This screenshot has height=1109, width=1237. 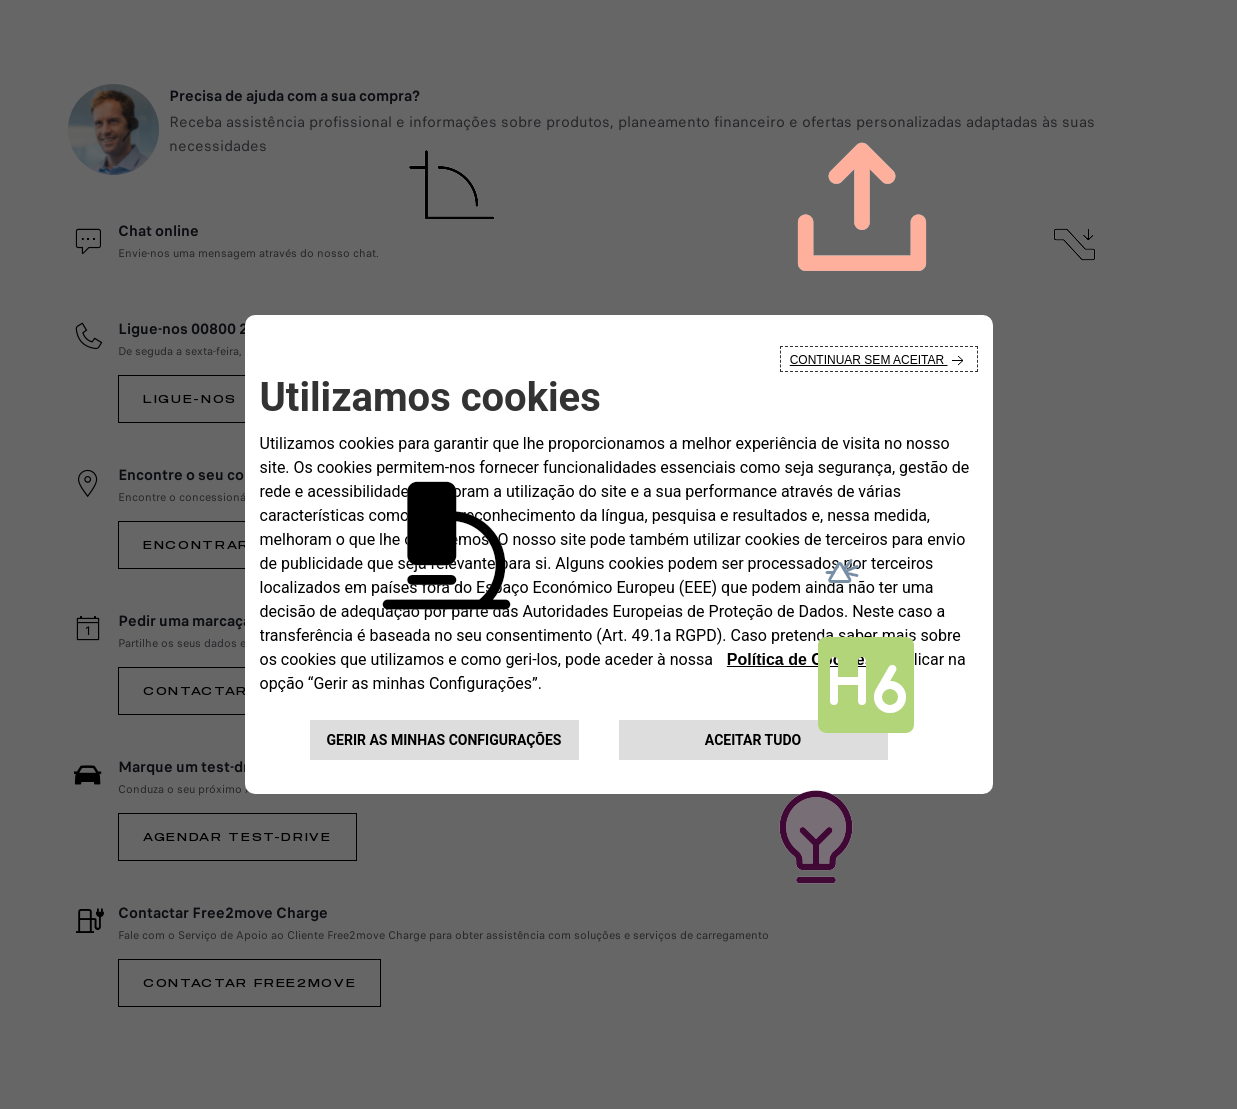 I want to click on toggle light refraction or prism effect, so click(x=842, y=571).